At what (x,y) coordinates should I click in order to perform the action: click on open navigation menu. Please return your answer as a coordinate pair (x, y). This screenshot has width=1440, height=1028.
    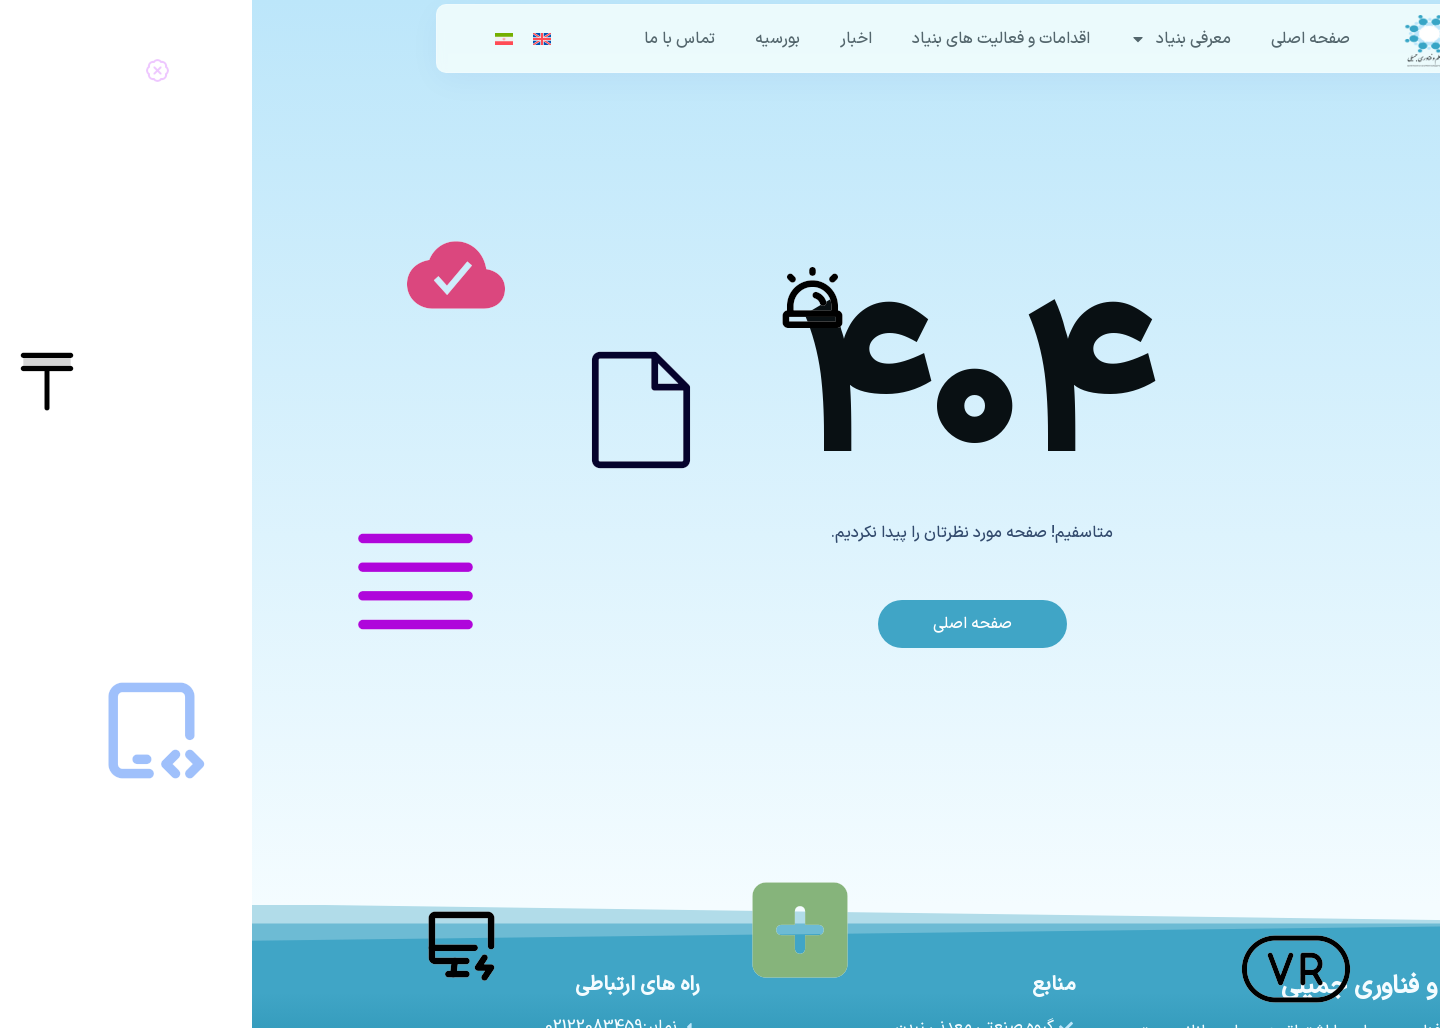
    Looking at the image, I should click on (415, 581).